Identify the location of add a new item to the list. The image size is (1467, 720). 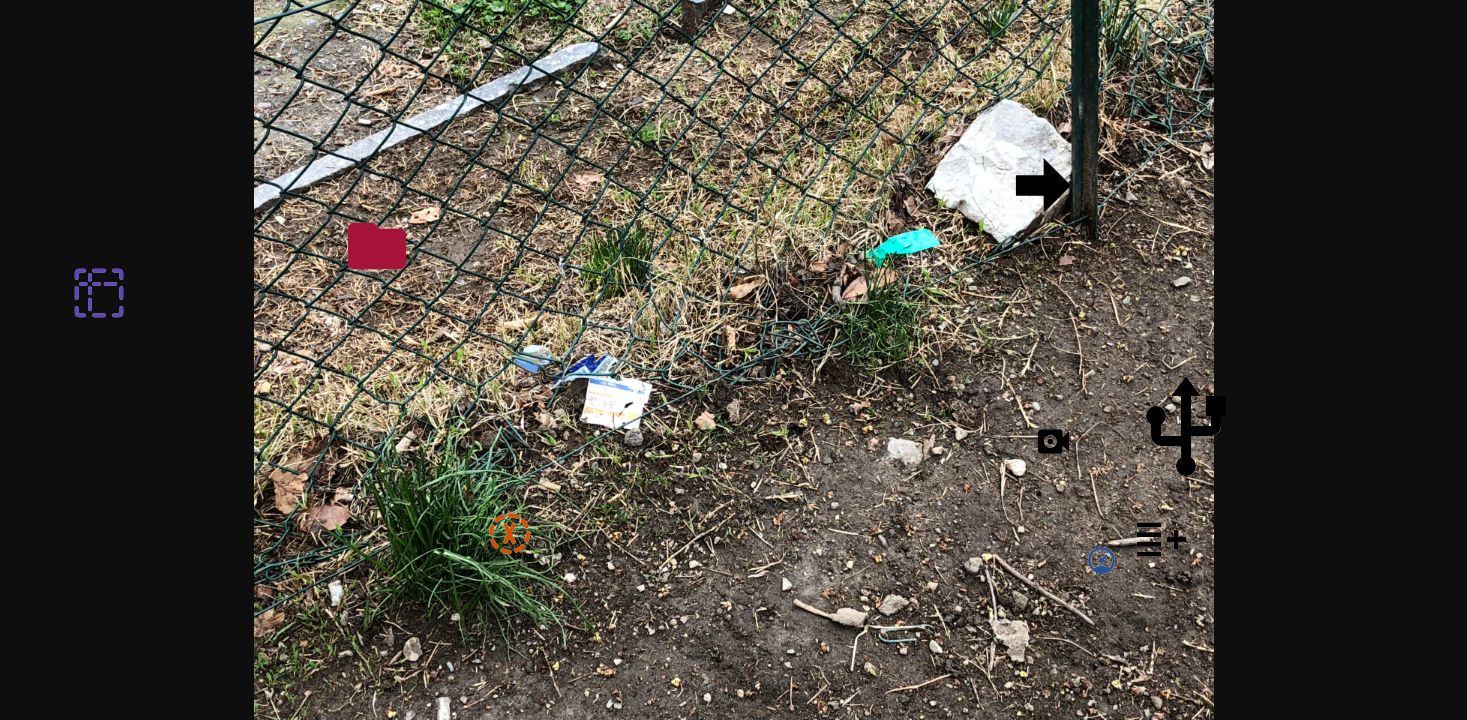
(1161, 539).